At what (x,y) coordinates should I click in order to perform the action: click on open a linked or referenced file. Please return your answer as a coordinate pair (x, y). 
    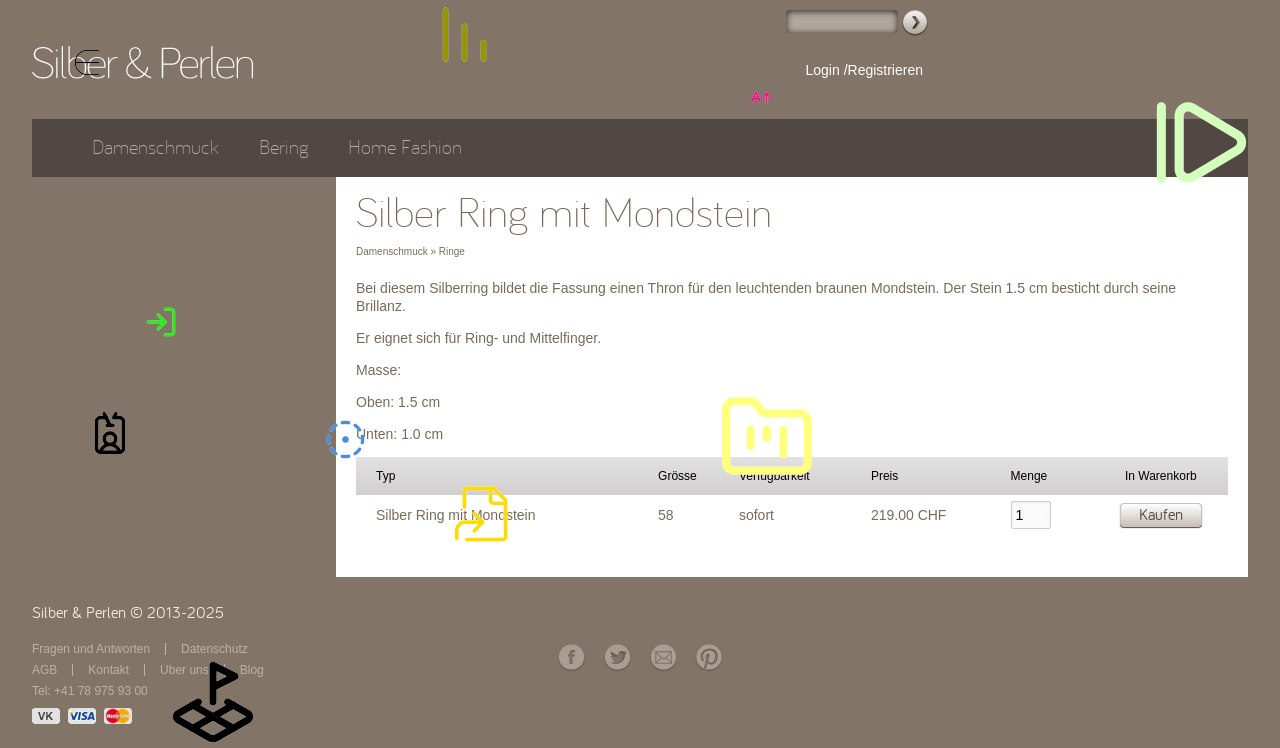
    Looking at the image, I should click on (485, 514).